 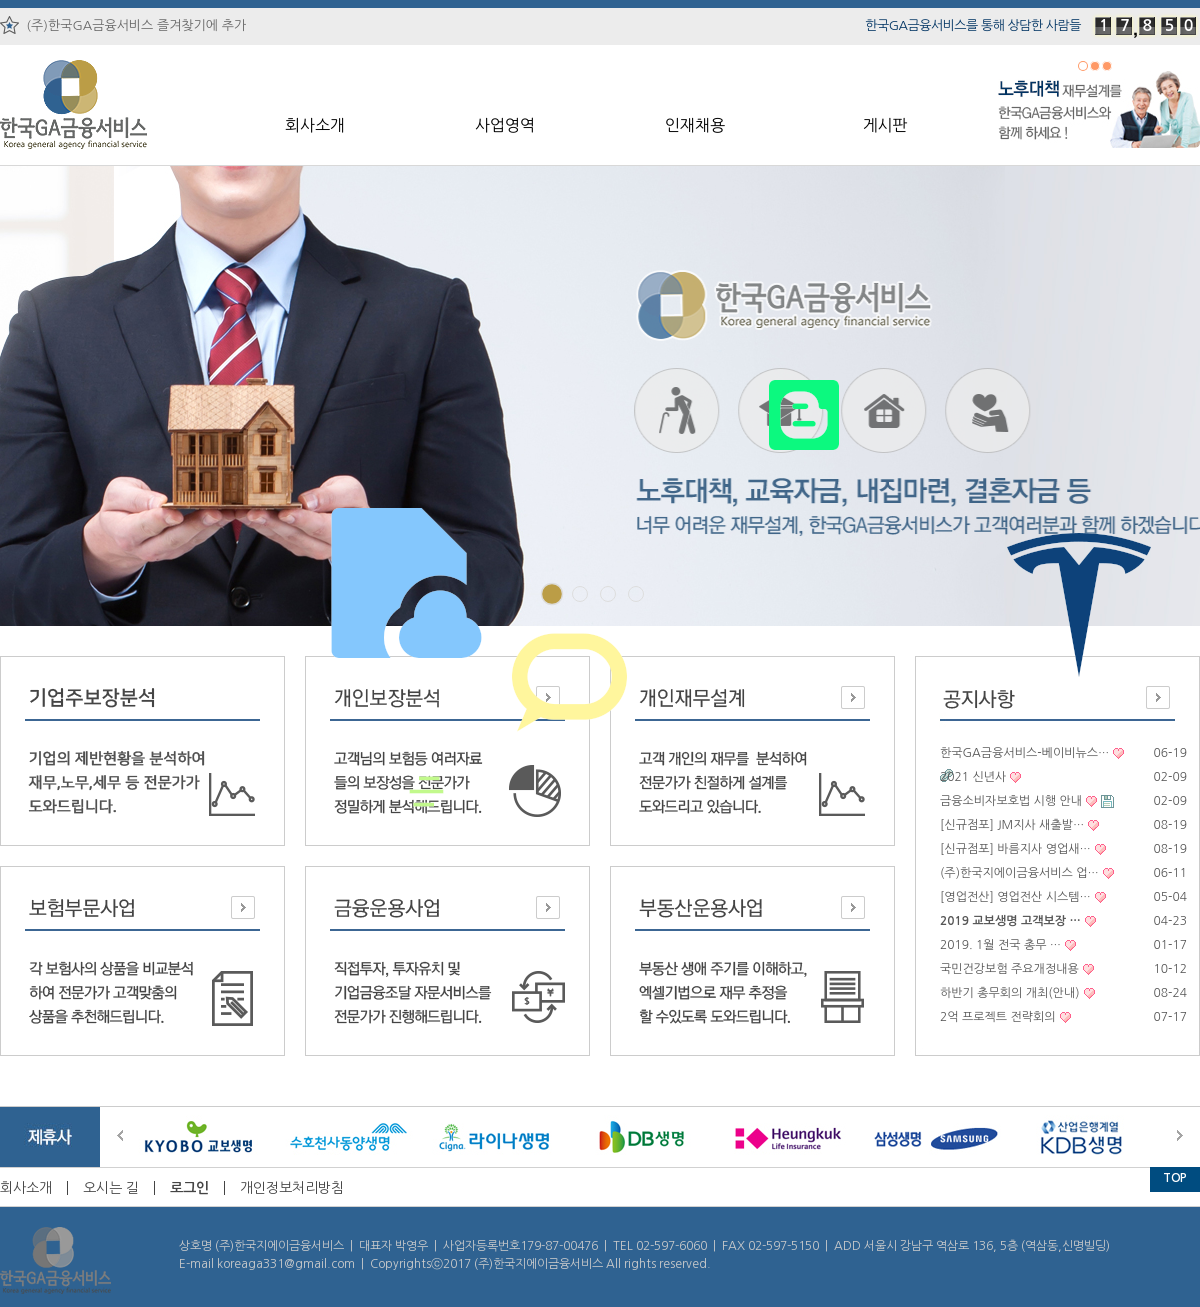 I want to click on visit The Conversation website, so click(x=569, y=682).